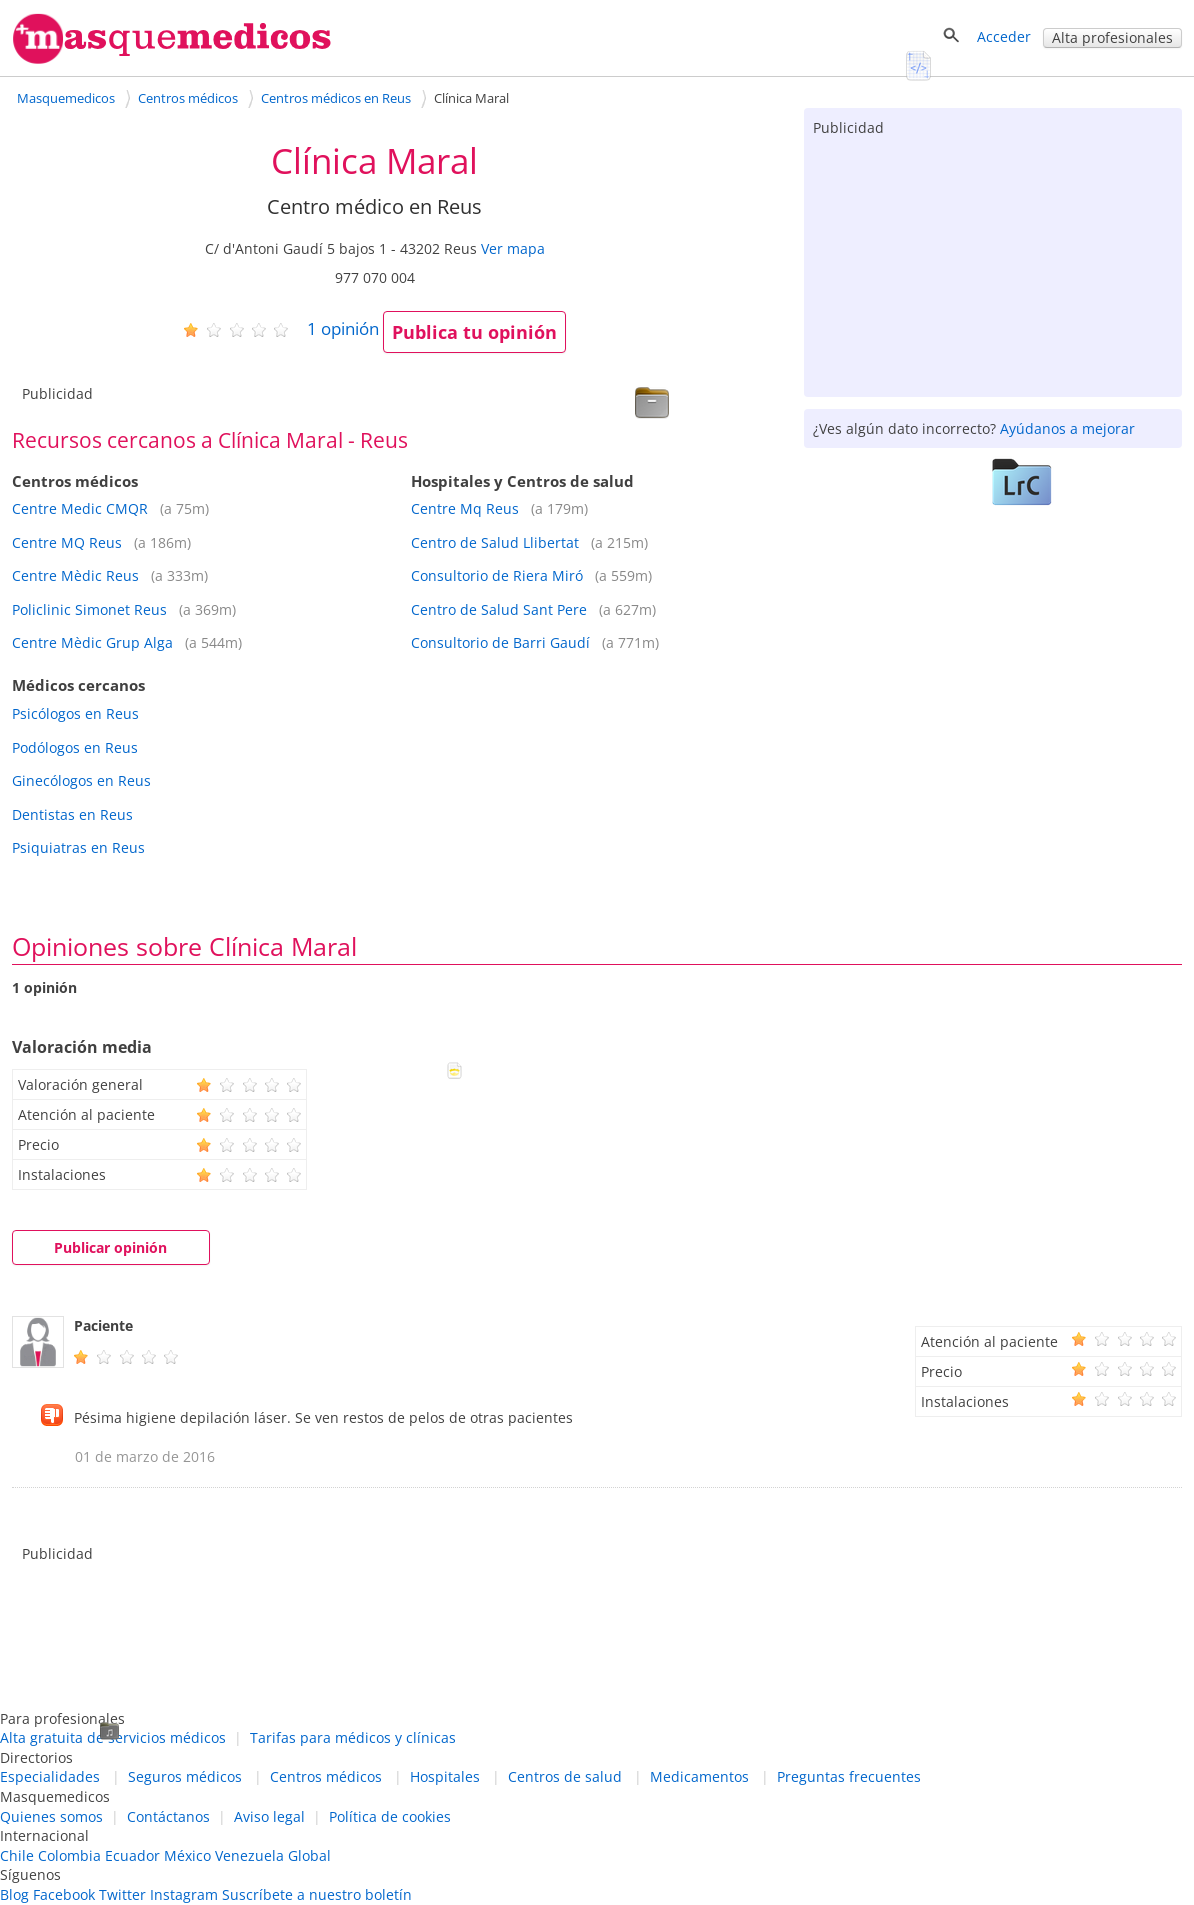 The image size is (1194, 1905). What do you see at coordinates (1021, 483) in the screenshot?
I see `open folder containing adobe lightroom classic files` at bounding box center [1021, 483].